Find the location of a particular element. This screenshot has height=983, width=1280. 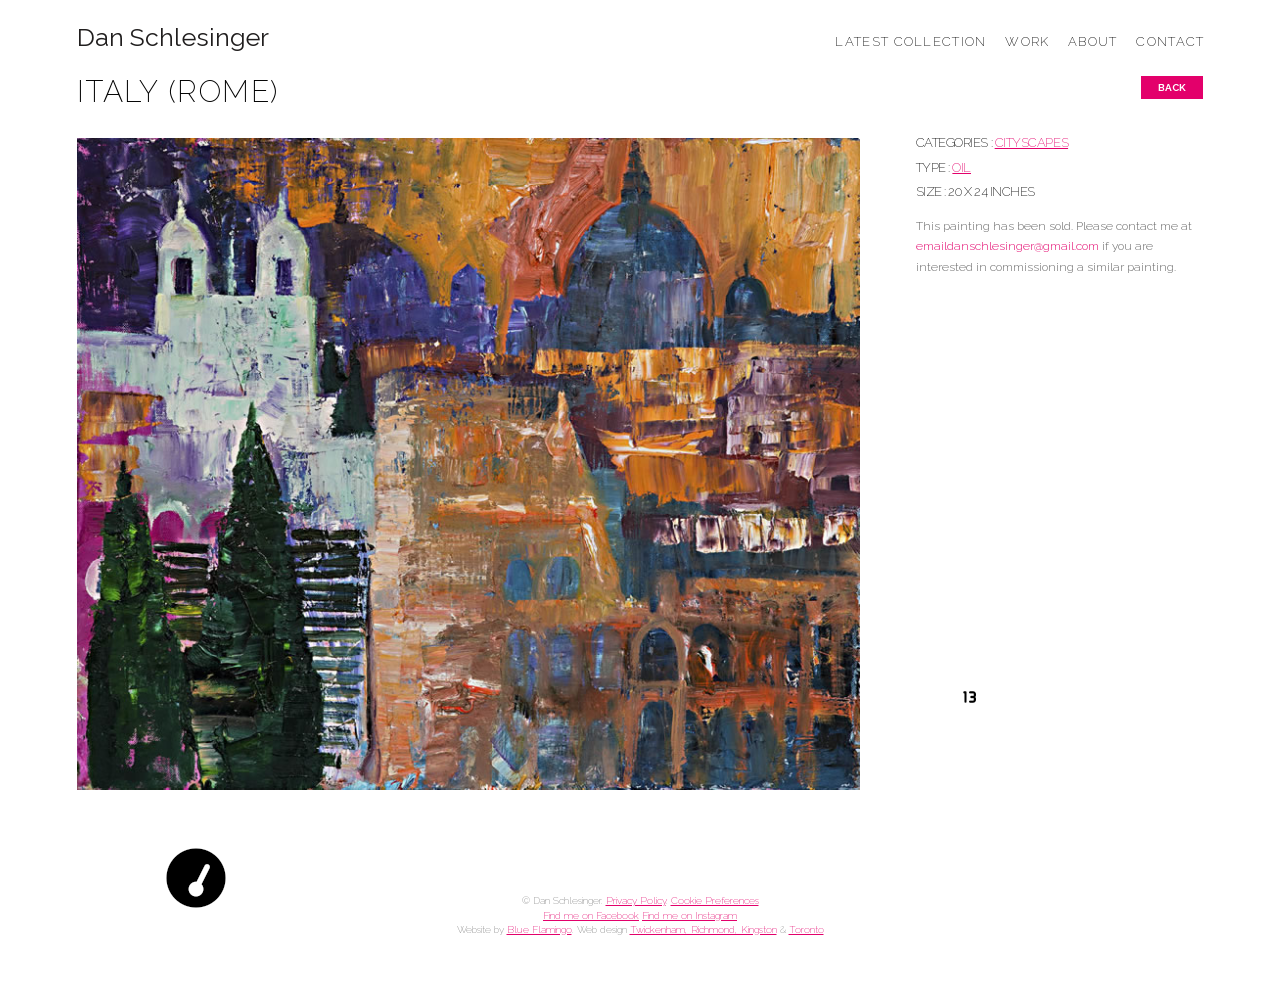

indicates 13 unread notifications or items is located at coordinates (969, 697).